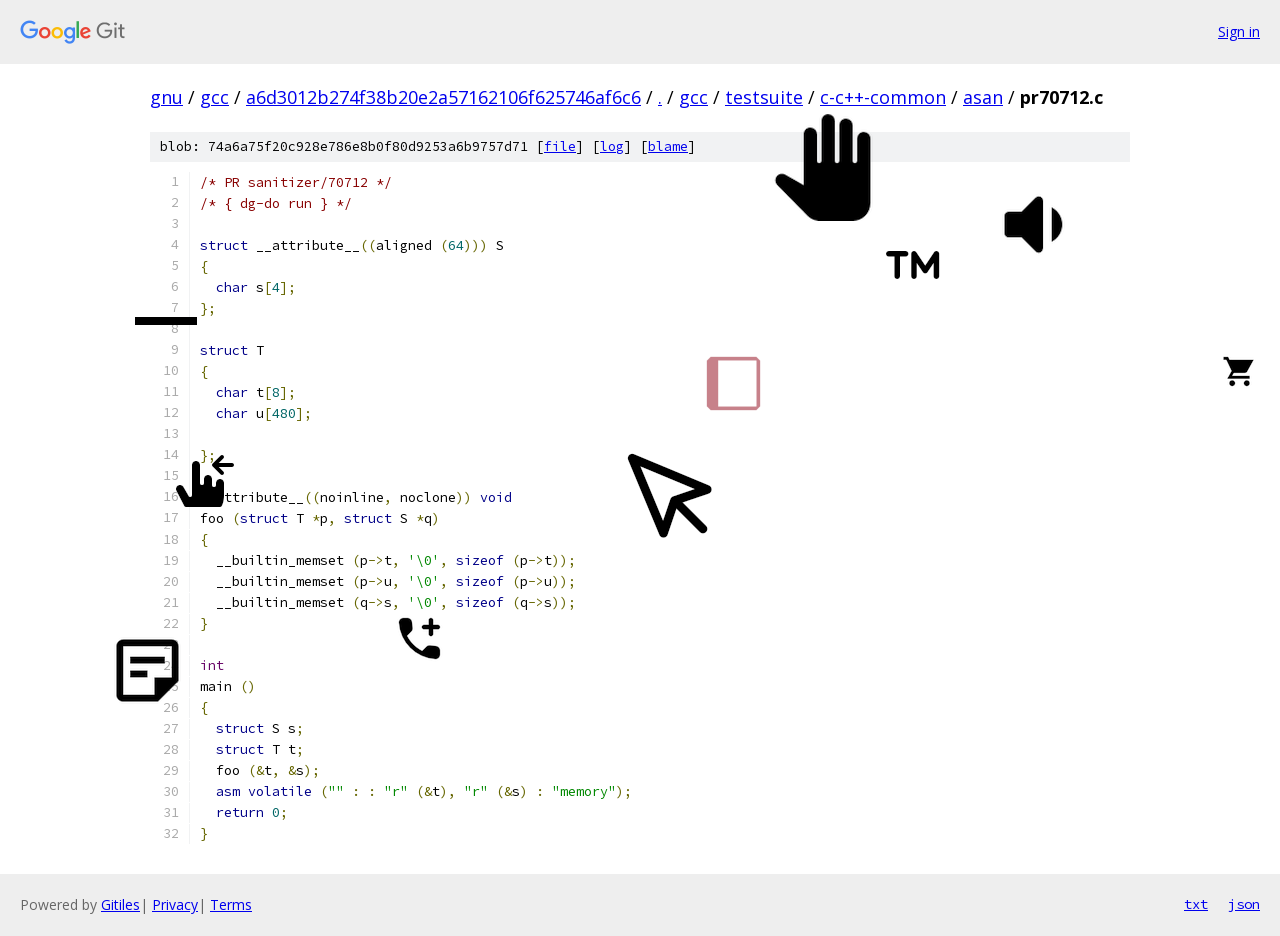 Image resolution: width=1280 pixels, height=936 pixels. I want to click on add a new contact to your phone, so click(419, 638).